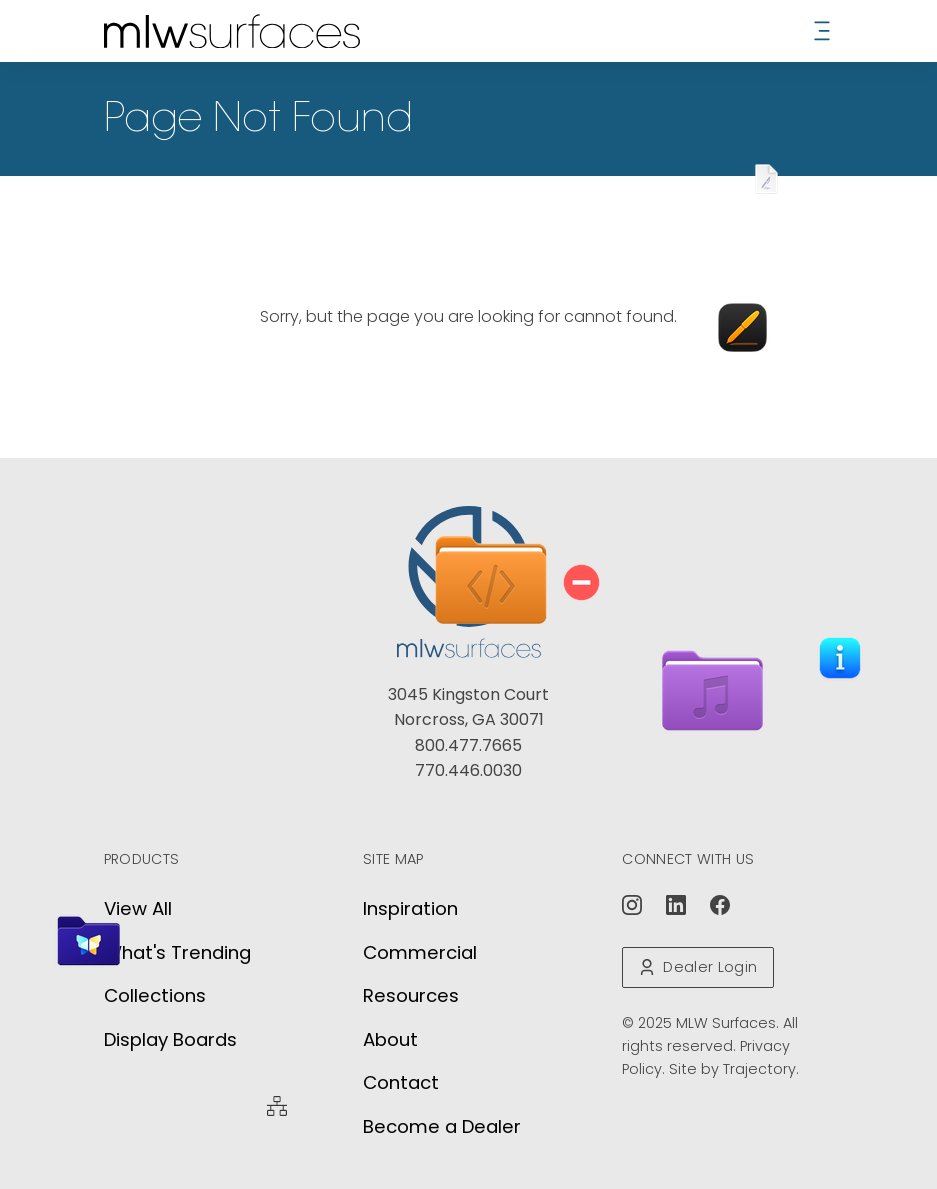  I want to click on view wired network connections, so click(277, 1106).